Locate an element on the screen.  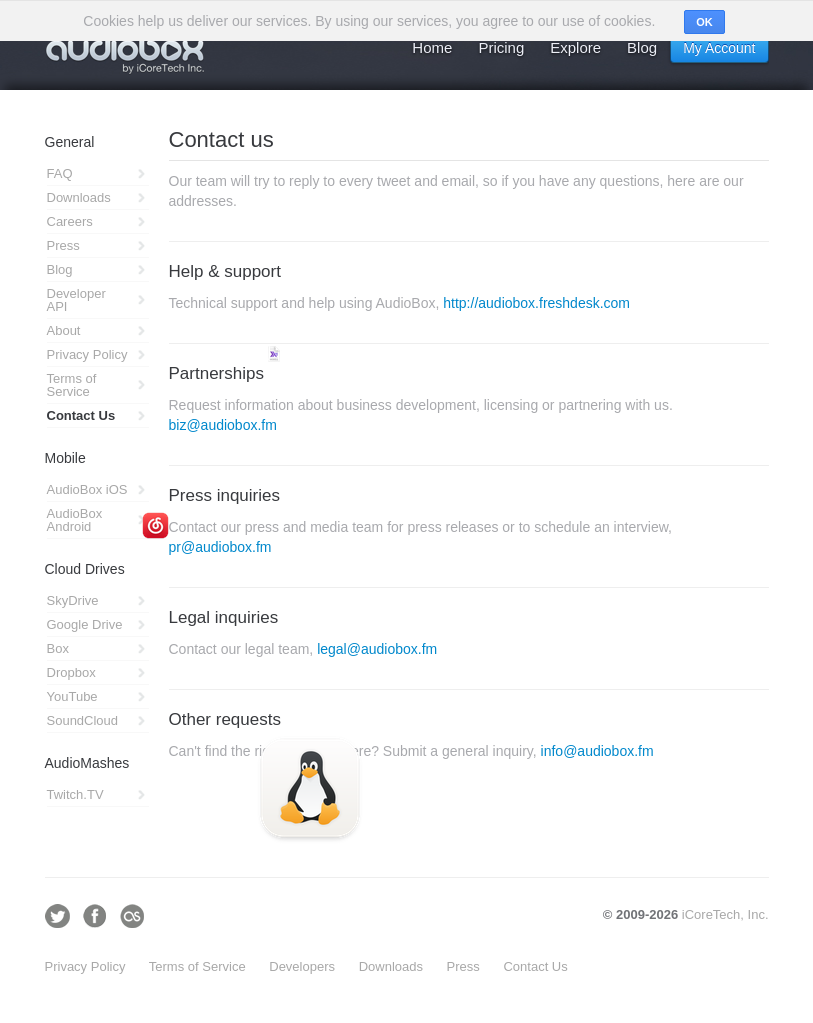
open linux system preferences is located at coordinates (310, 788).